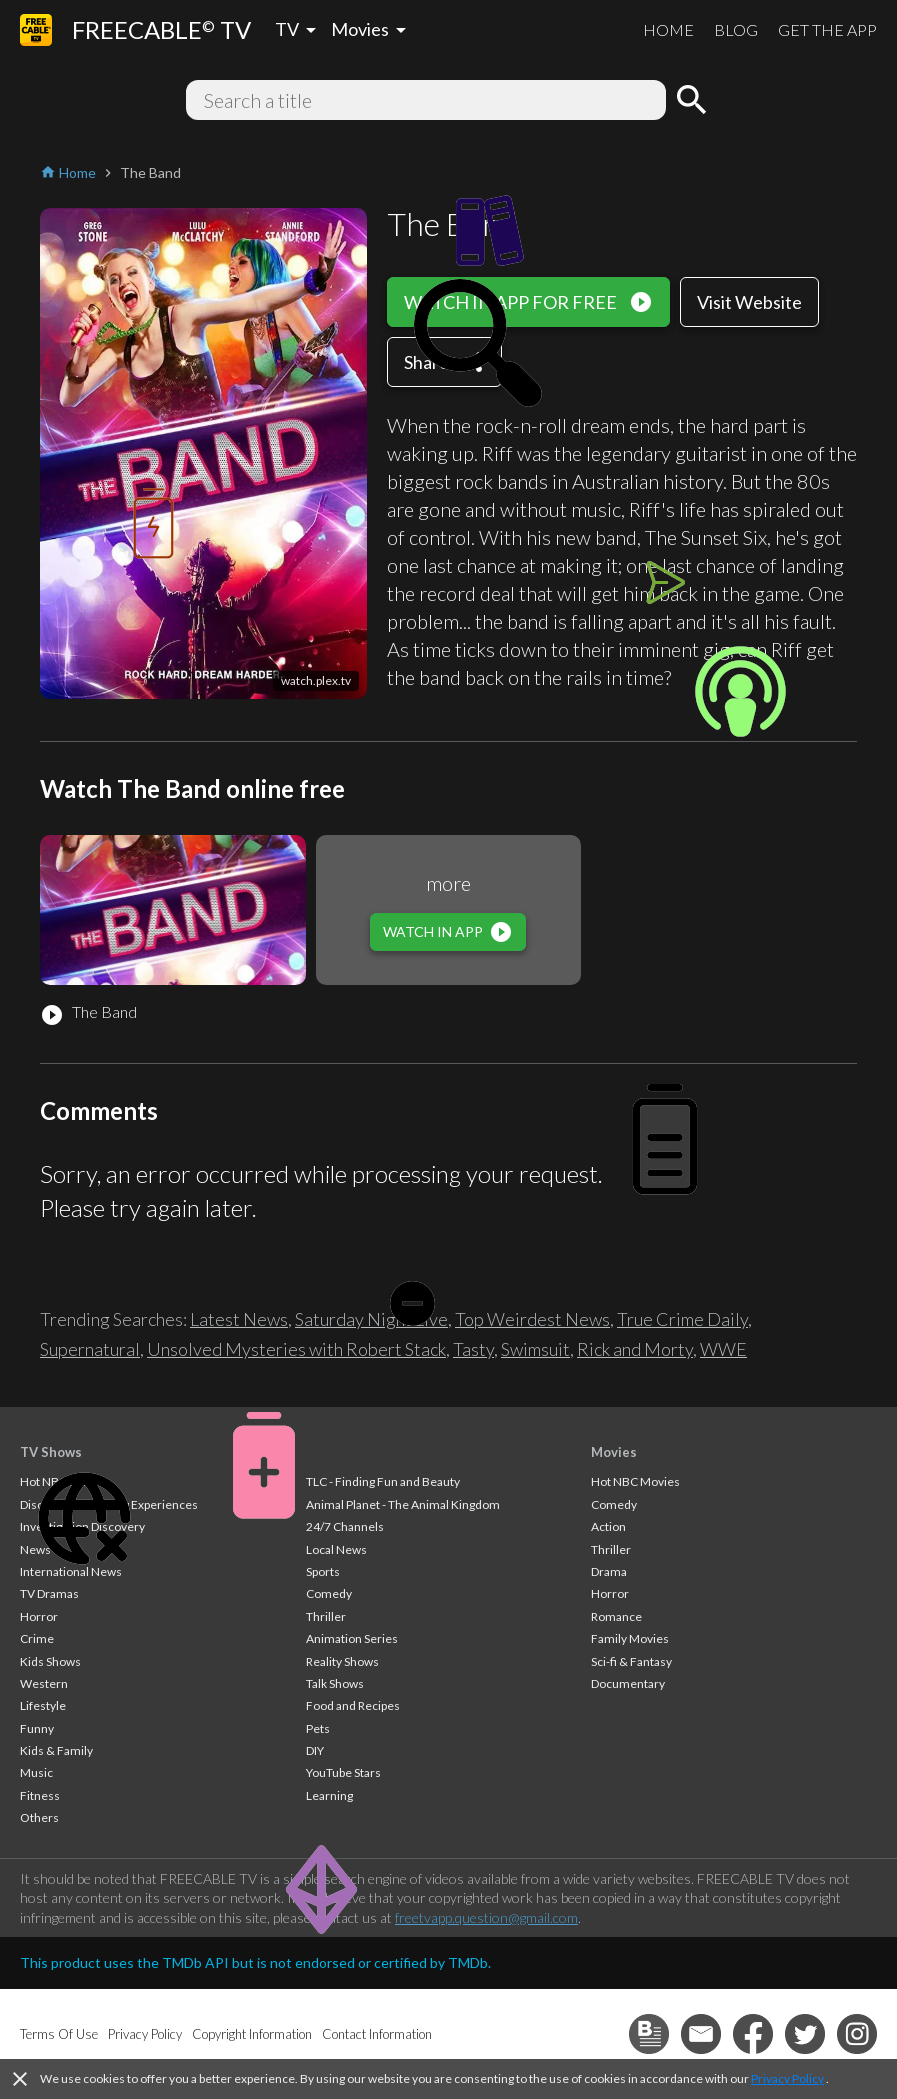 Image resolution: width=897 pixels, height=2099 pixels. What do you see at coordinates (84, 1518) in the screenshot?
I see `disconnect from the internet` at bounding box center [84, 1518].